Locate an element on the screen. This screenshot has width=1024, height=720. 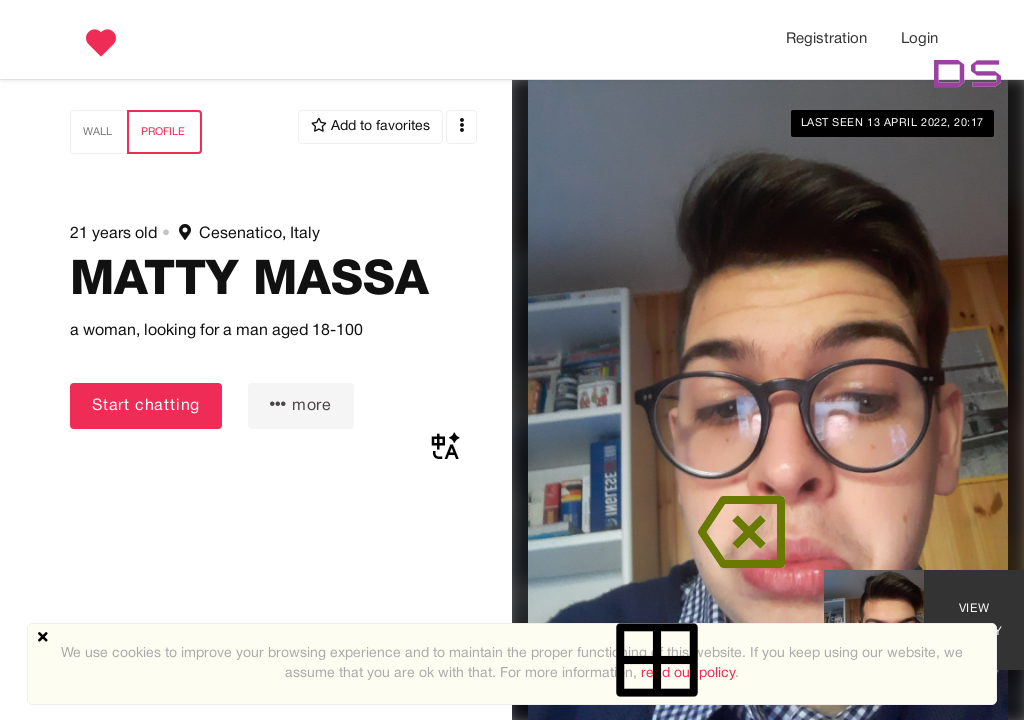
translate text using AI is located at coordinates (445, 447).